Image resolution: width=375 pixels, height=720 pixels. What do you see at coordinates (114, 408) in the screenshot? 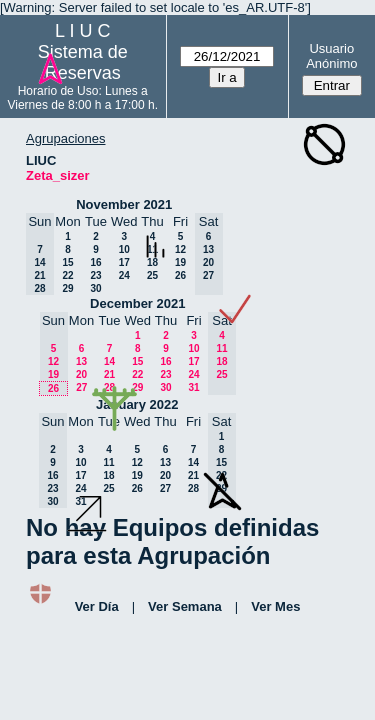
I see `indicates electrical or power utilities` at bounding box center [114, 408].